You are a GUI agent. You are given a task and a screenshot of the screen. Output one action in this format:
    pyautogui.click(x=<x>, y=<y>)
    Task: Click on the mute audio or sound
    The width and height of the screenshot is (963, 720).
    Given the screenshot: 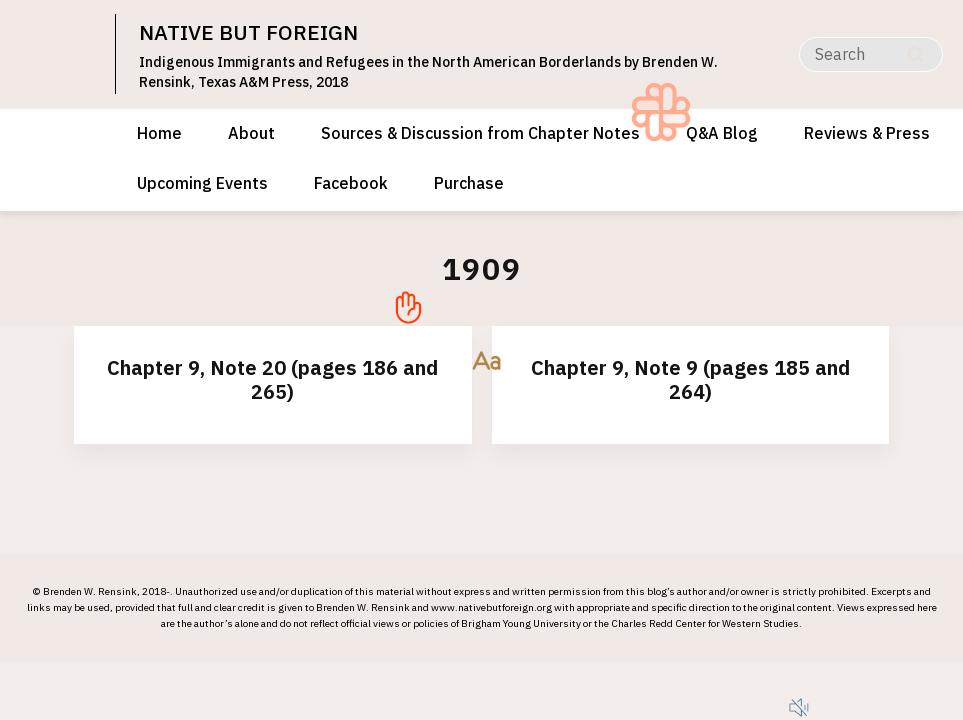 What is the action you would take?
    pyautogui.click(x=798, y=707)
    